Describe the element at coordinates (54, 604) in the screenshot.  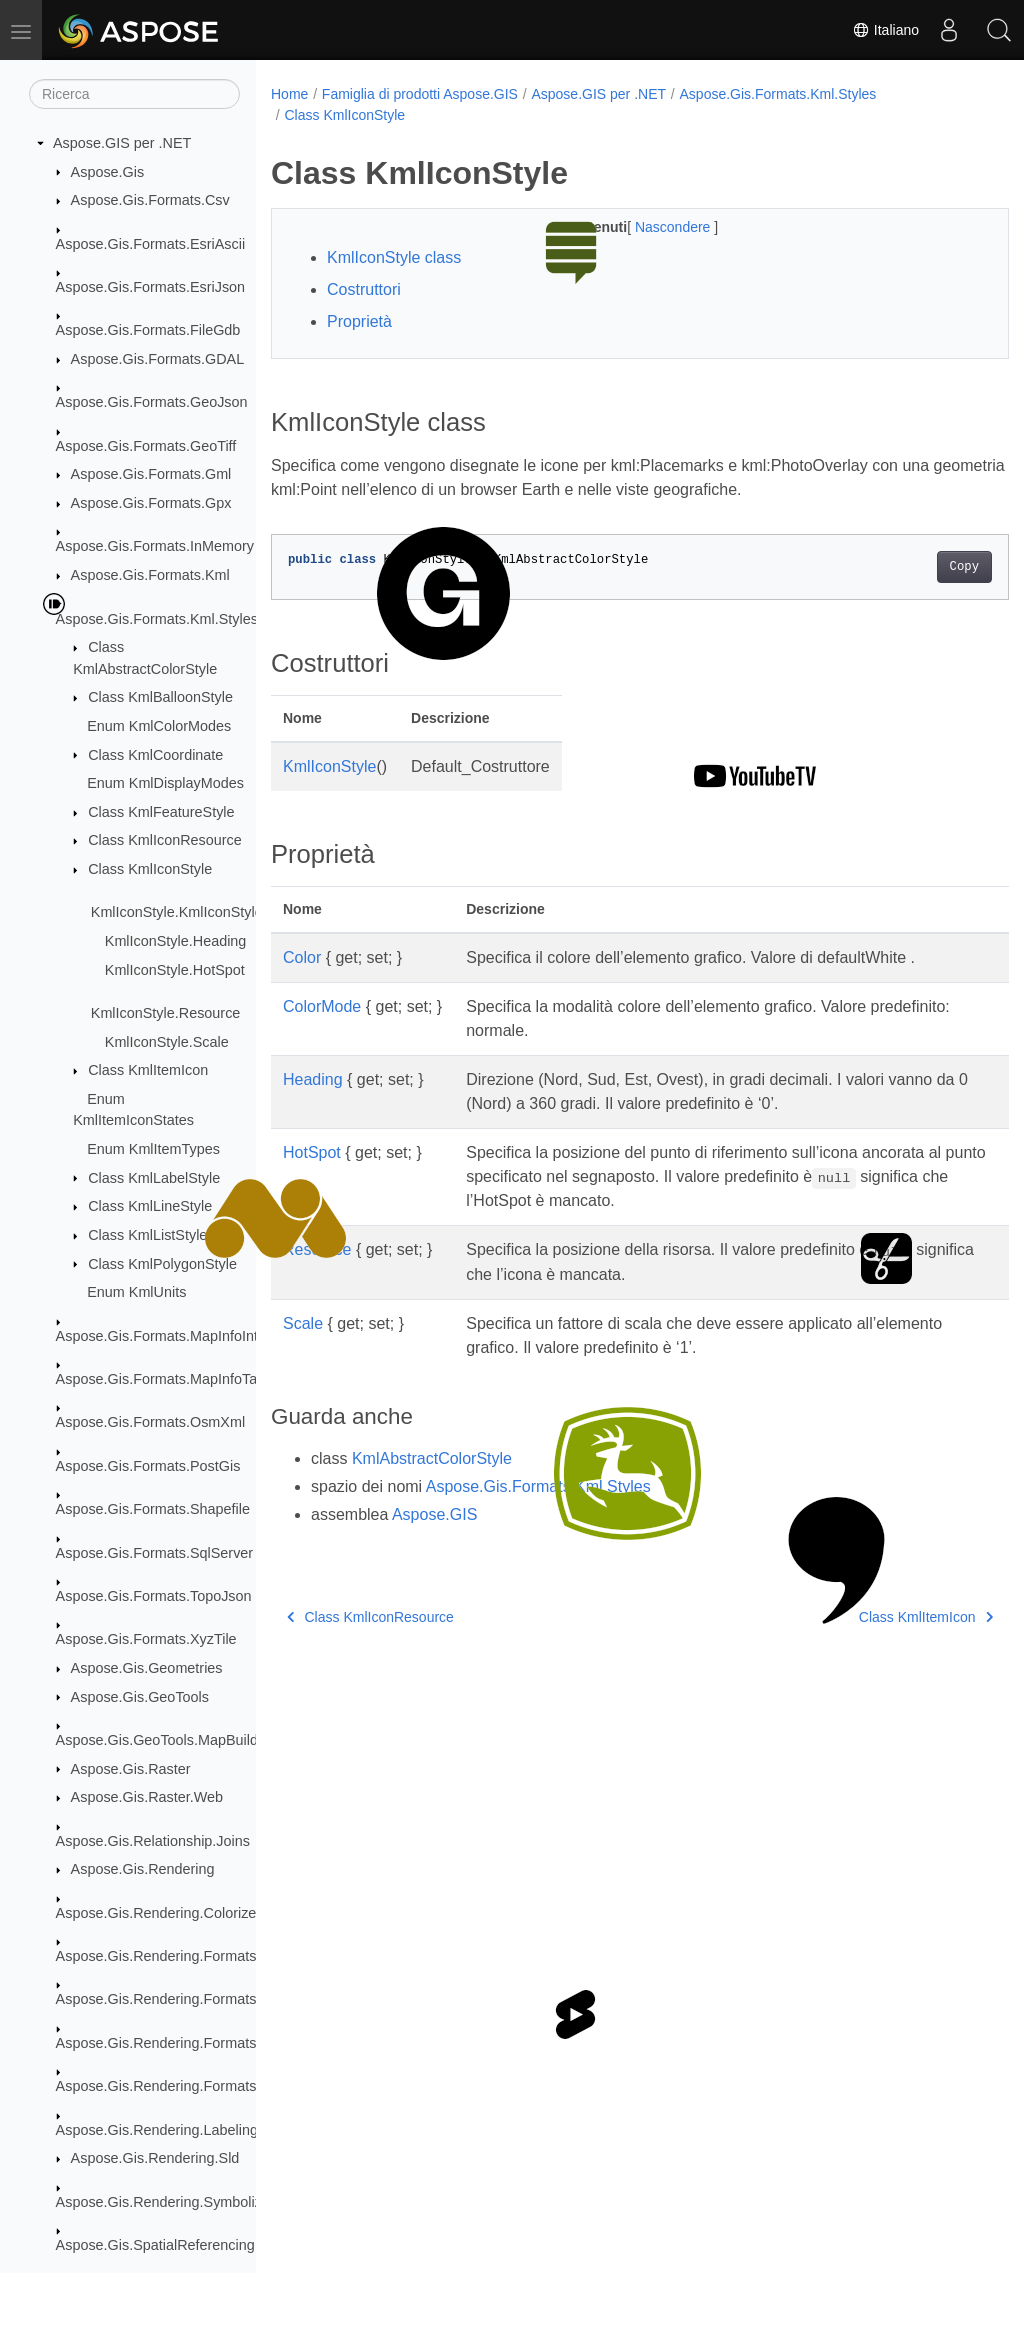
I see `open pushbullet app` at that location.